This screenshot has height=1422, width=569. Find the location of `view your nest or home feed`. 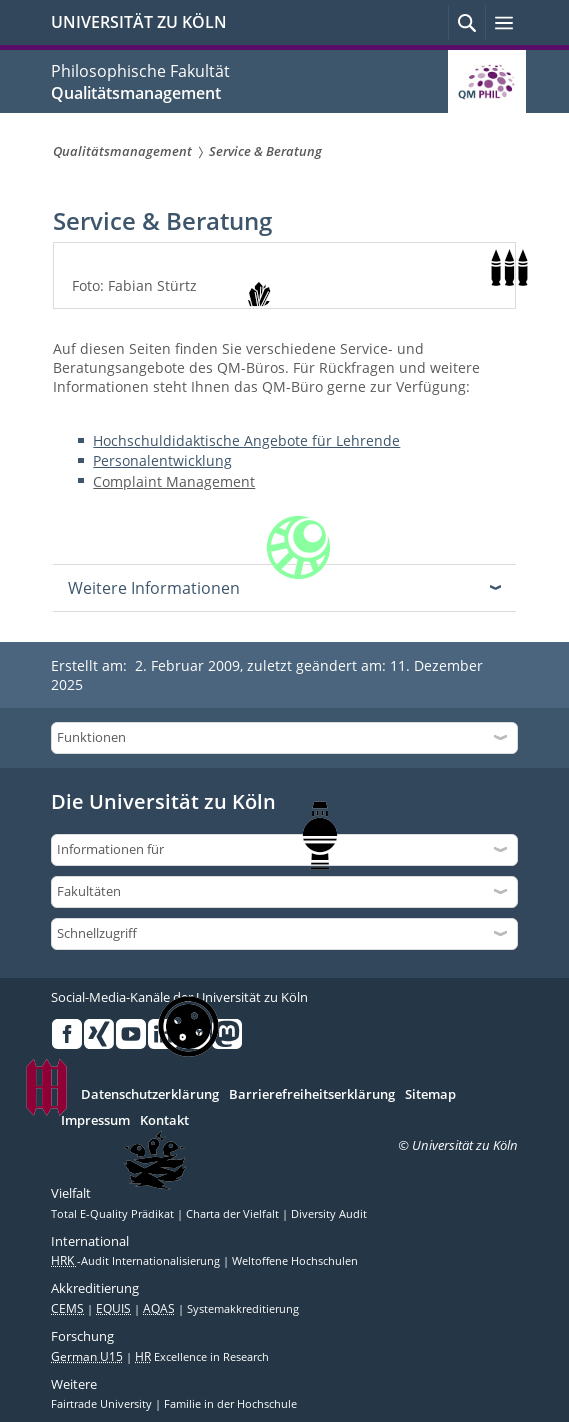

view your nest or home feed is located at coordinates (154, 1159).